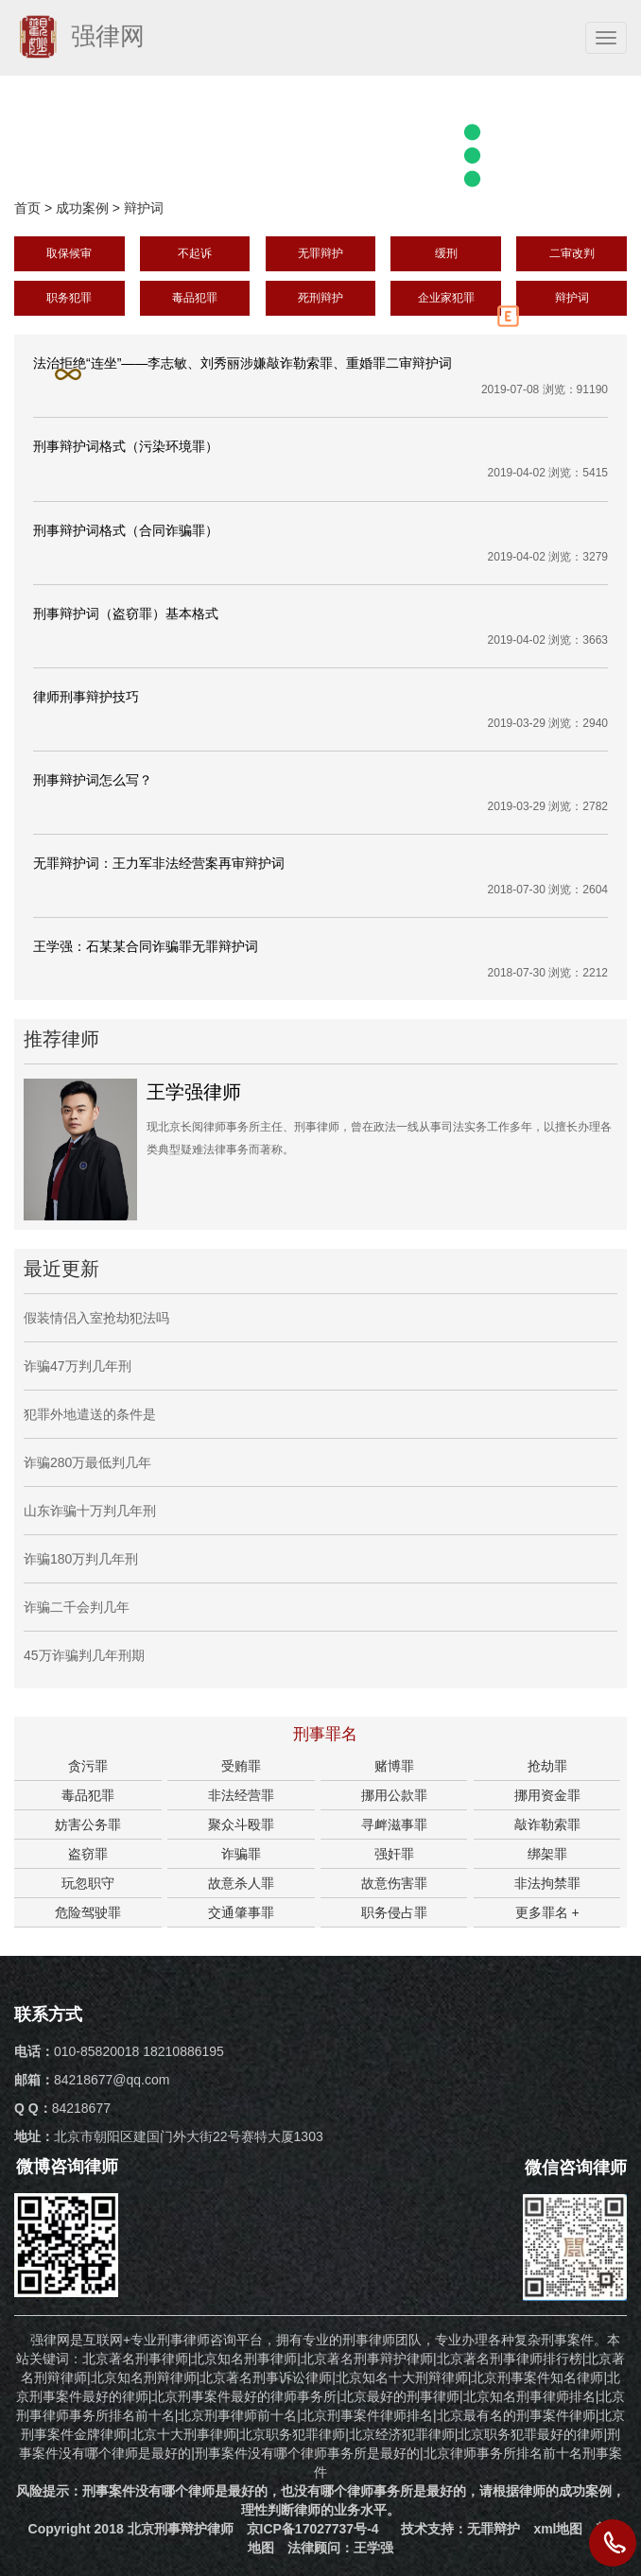 The height and width of the screenshot is (2576, 641). What do you see at coordinates (508, 316) in the screenshot?
I see `indicates an "E" rating or classification` at bounding box center [508, 316].